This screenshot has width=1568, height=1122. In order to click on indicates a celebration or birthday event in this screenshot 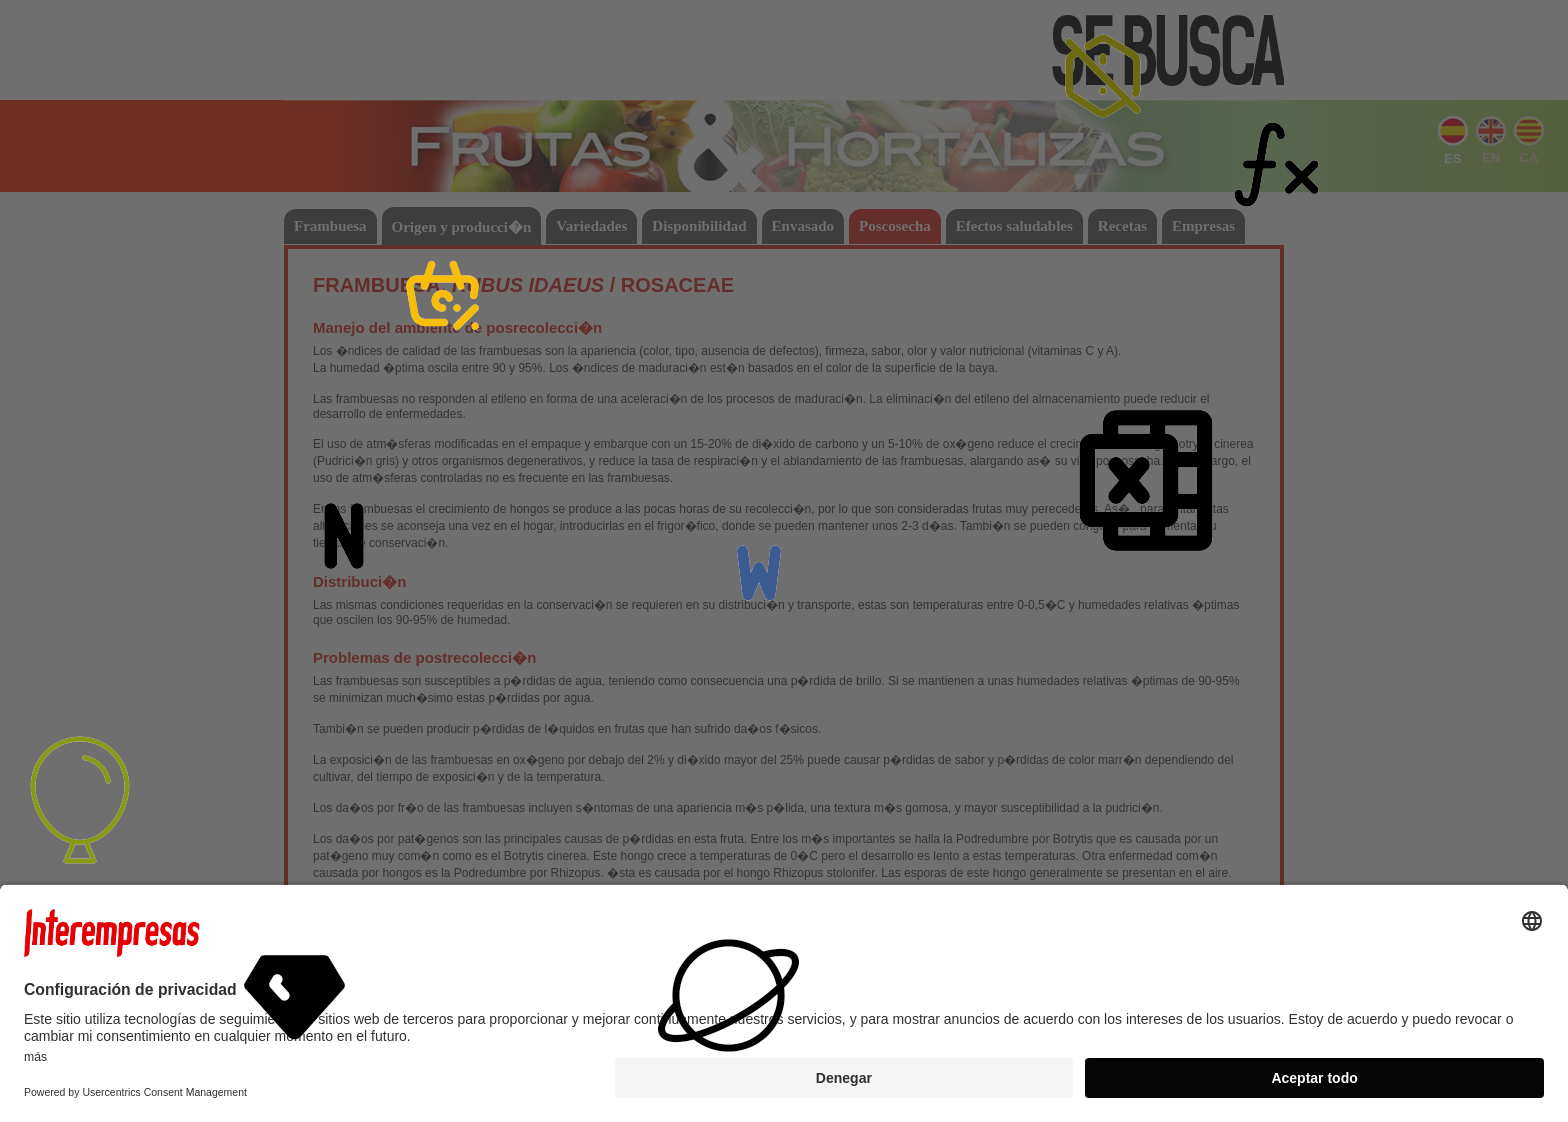, I will do `click(80, 800)`.